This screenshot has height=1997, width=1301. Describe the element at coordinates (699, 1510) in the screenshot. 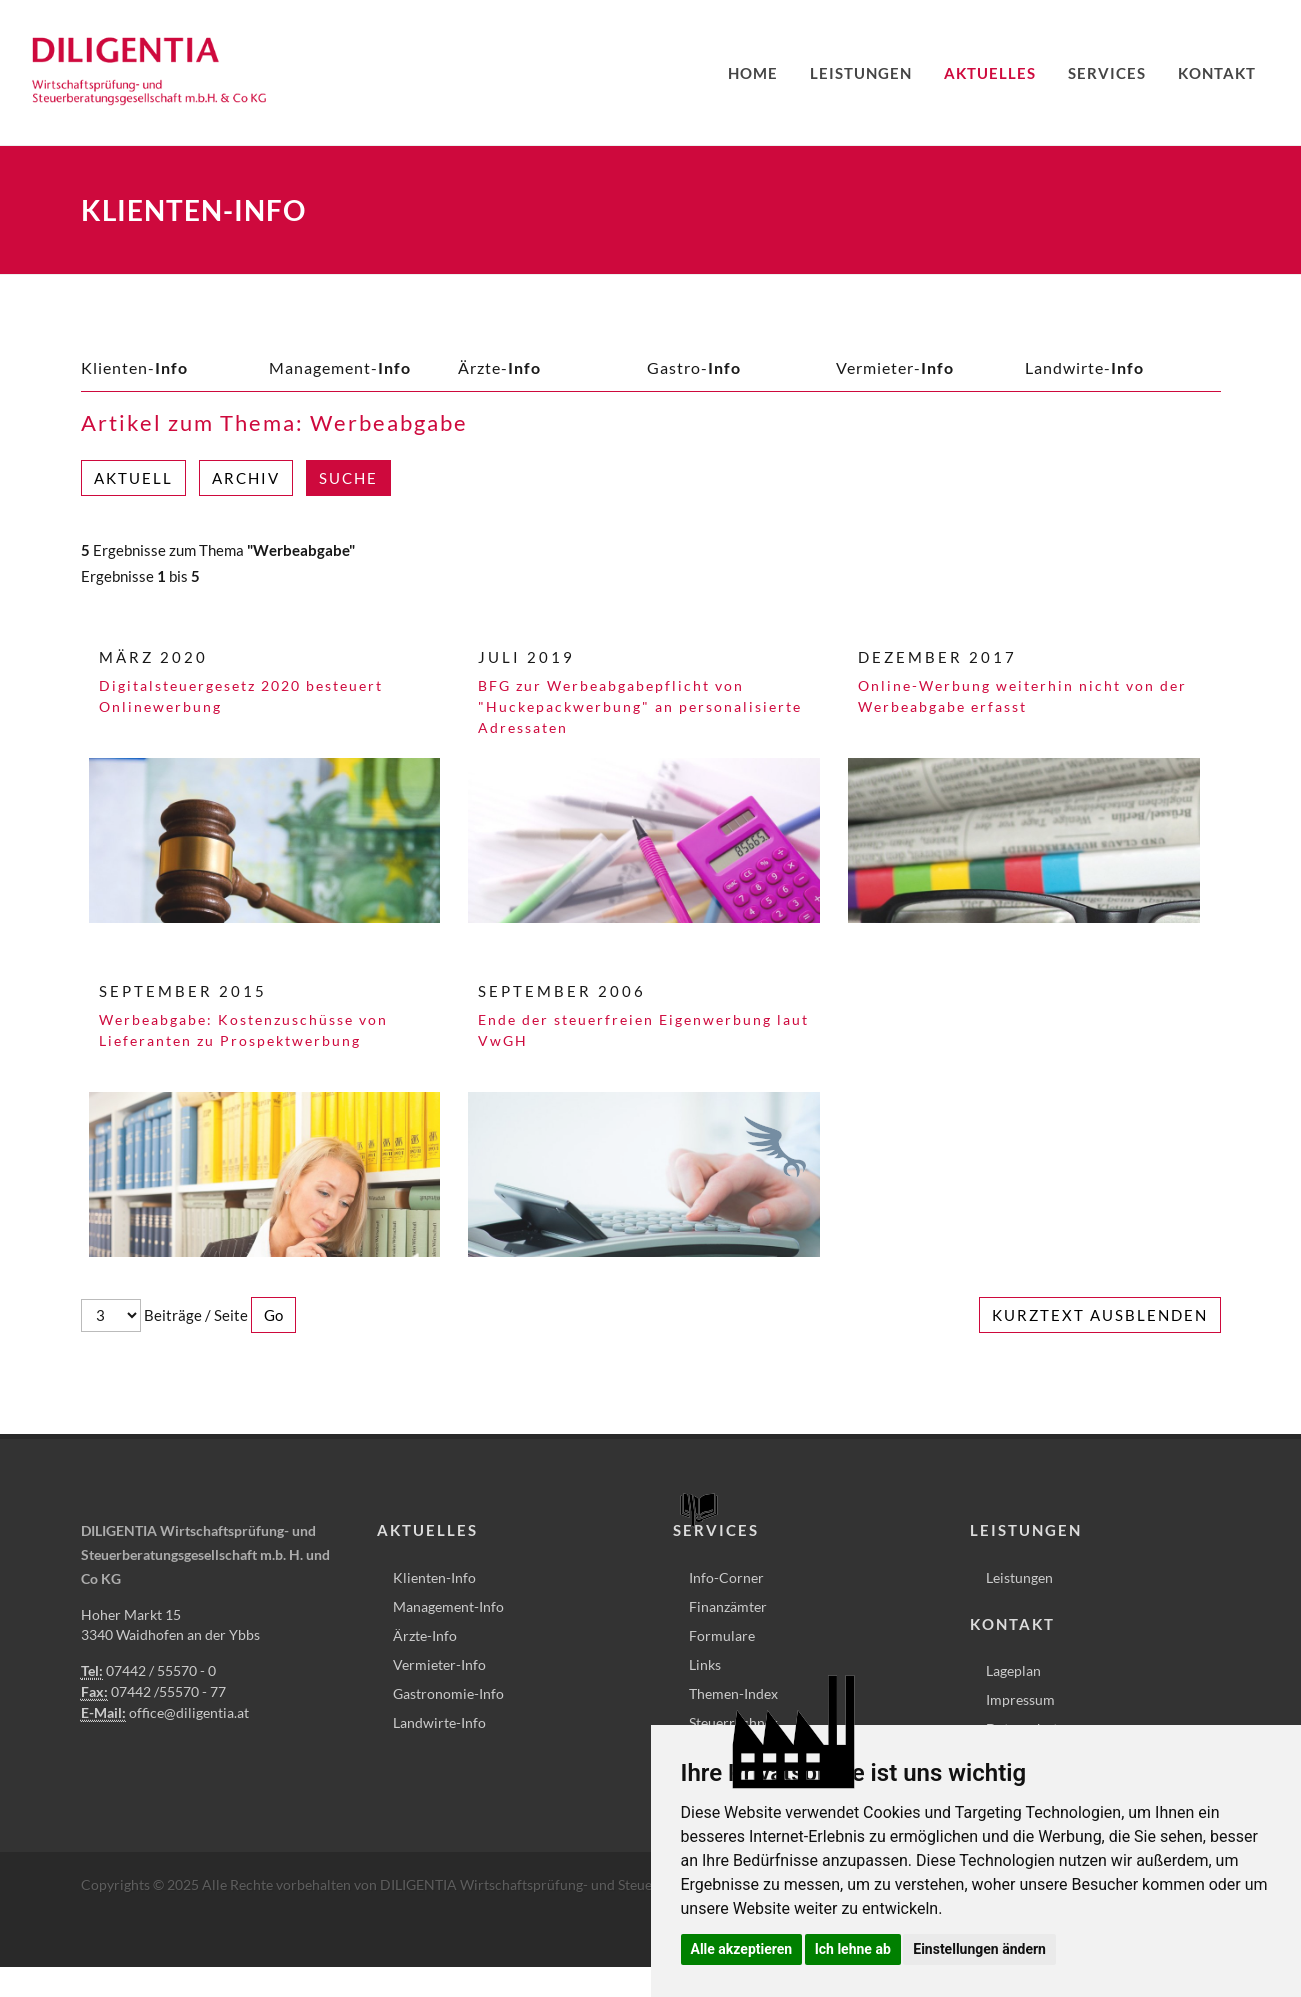

I see `save current page as a bookmark` at that location.